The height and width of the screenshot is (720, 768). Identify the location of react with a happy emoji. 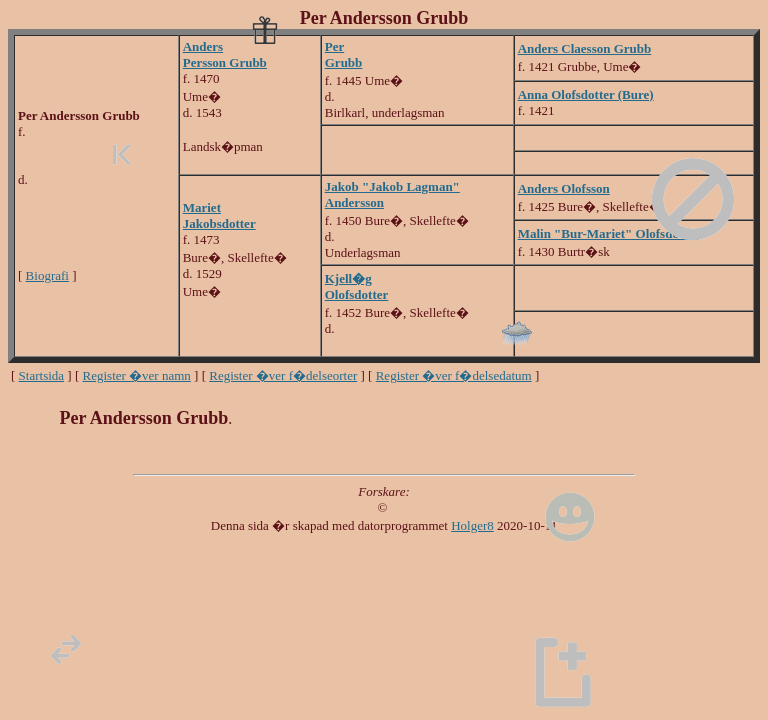
(570, 517).